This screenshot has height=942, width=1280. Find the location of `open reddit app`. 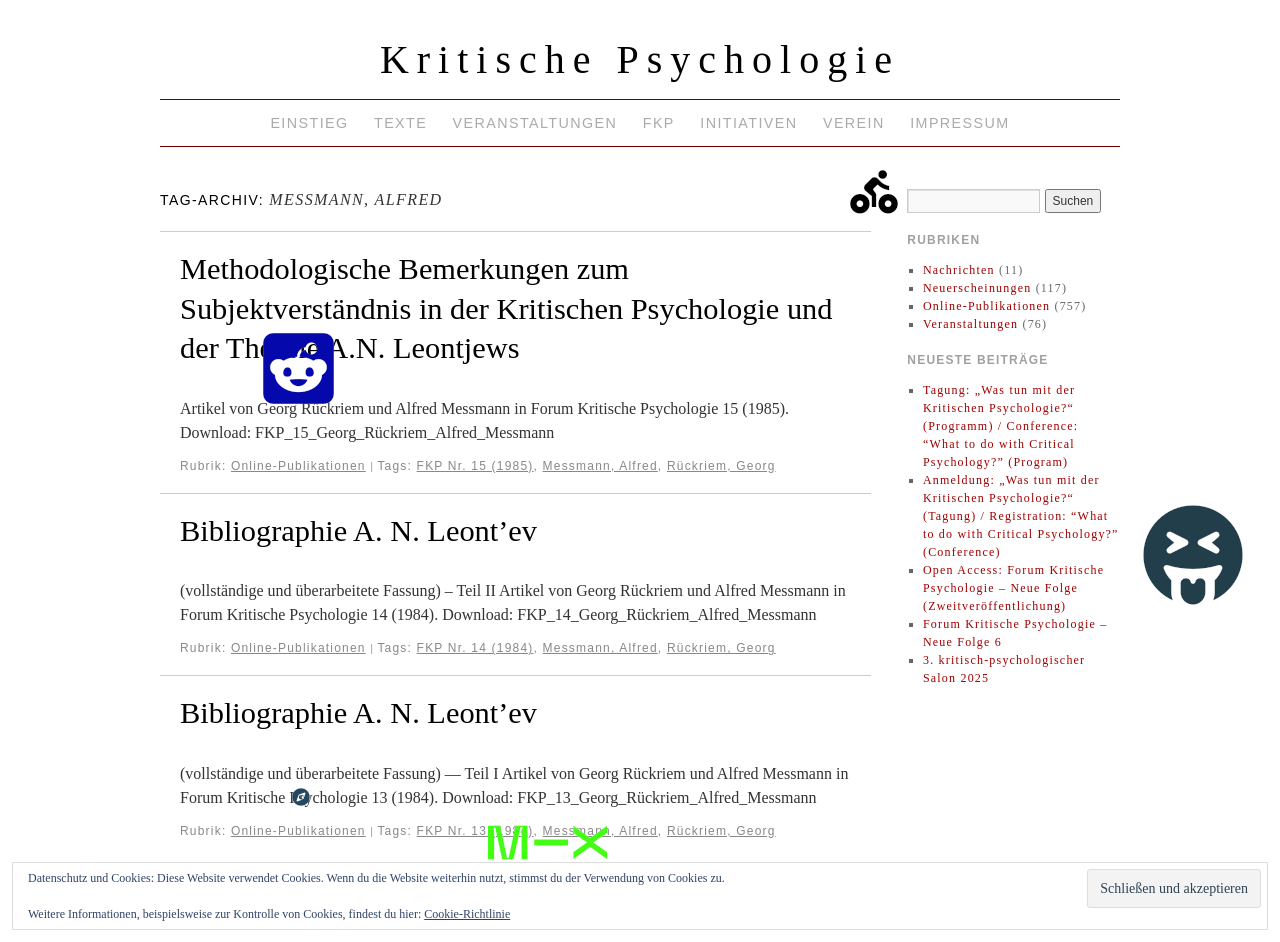

open reddit app is located at coordinates (298, 368).